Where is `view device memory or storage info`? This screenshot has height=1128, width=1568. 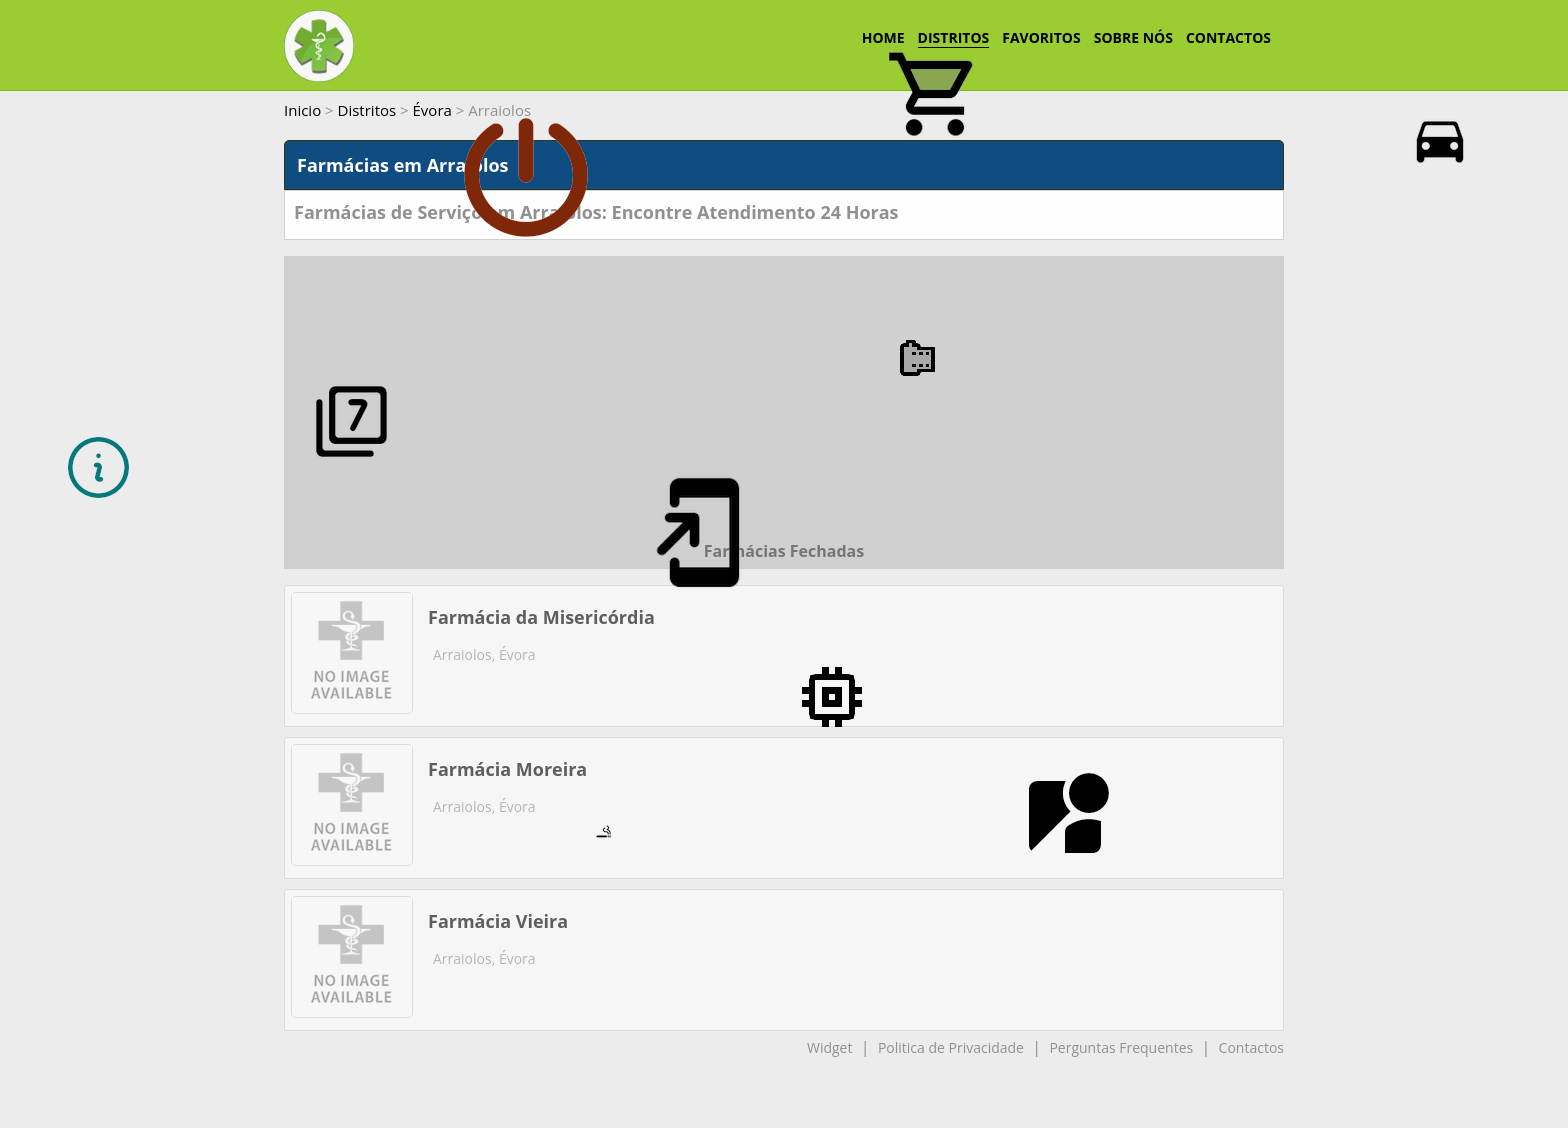
view device memory or storage info is located at coordinates (832, 697).